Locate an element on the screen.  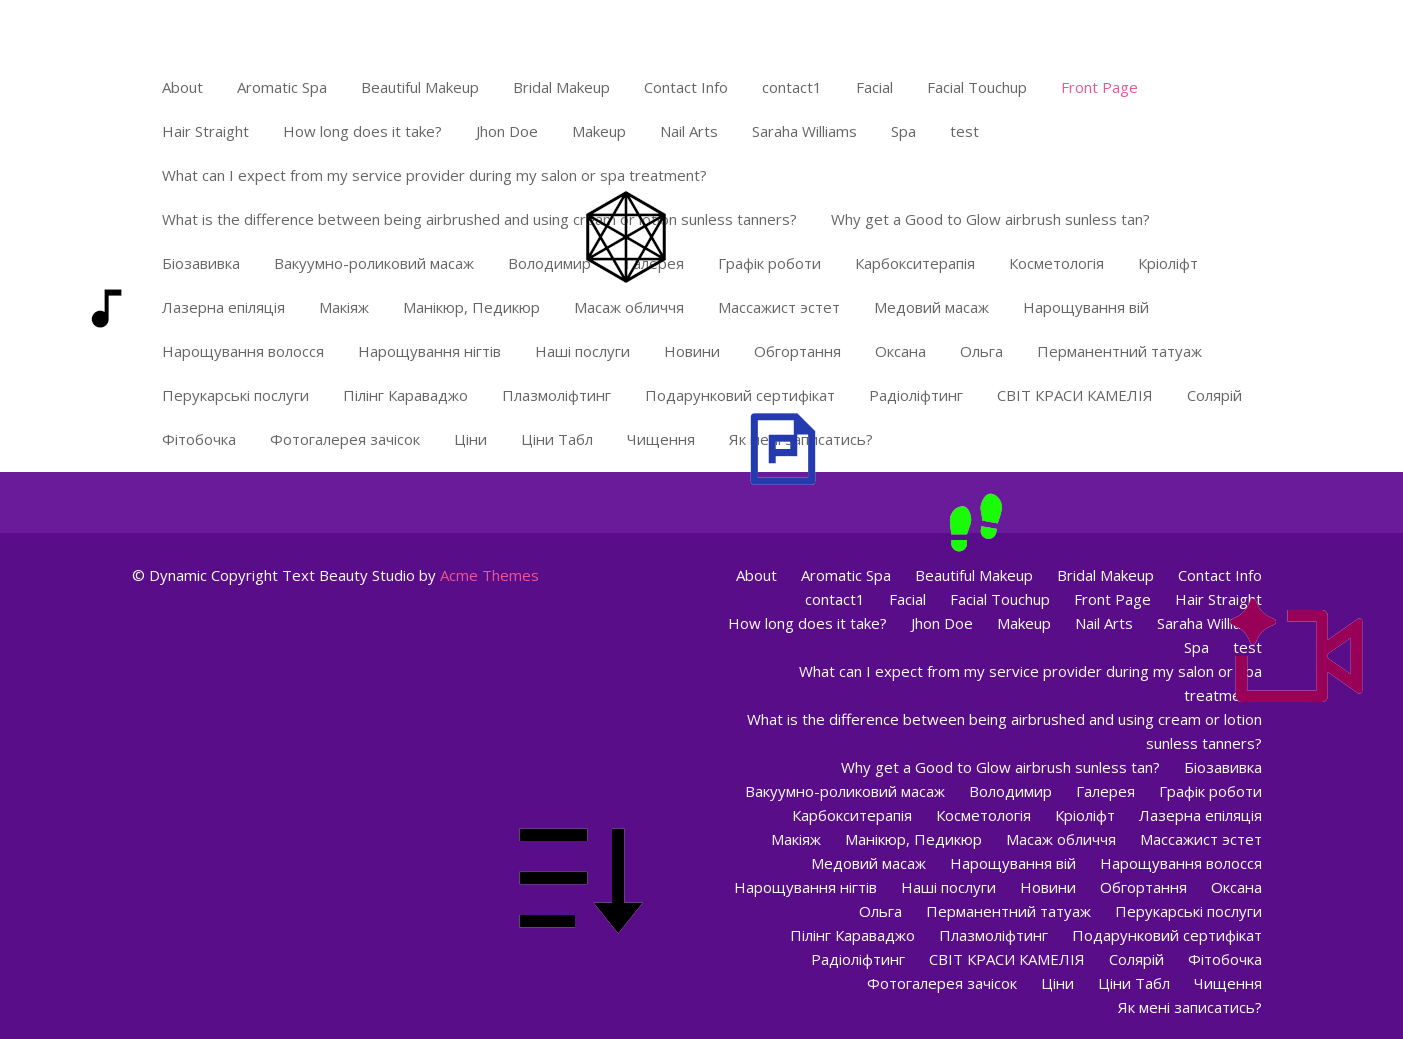
OpenJS Foundation logo is located at coordinates (626, 237).